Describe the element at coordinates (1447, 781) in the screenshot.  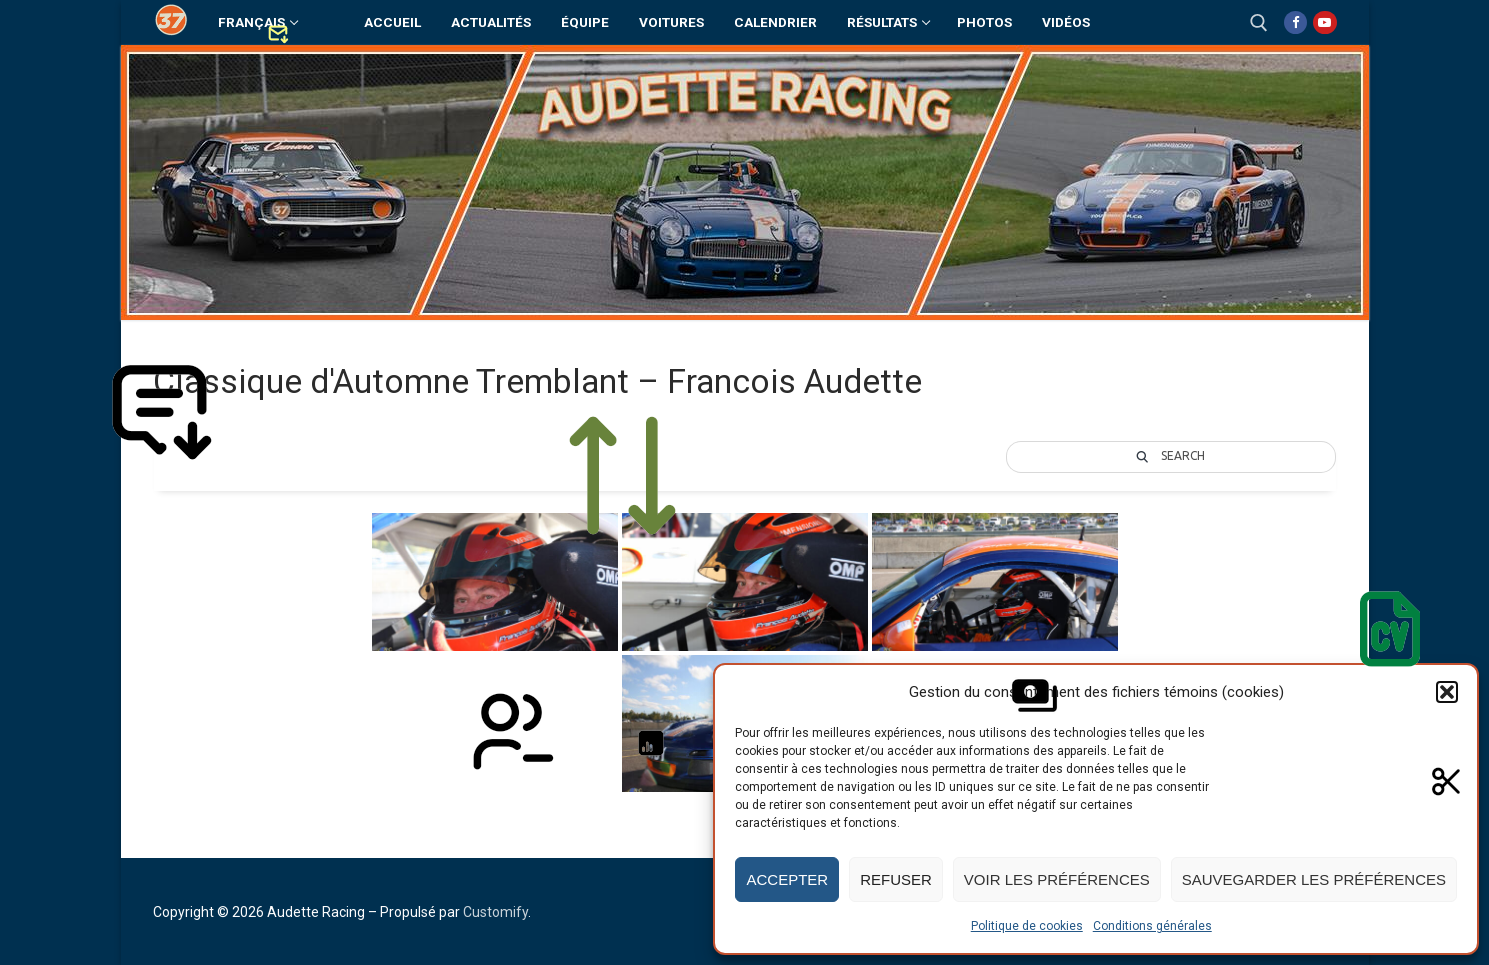
I see `cut selected content` at that location.